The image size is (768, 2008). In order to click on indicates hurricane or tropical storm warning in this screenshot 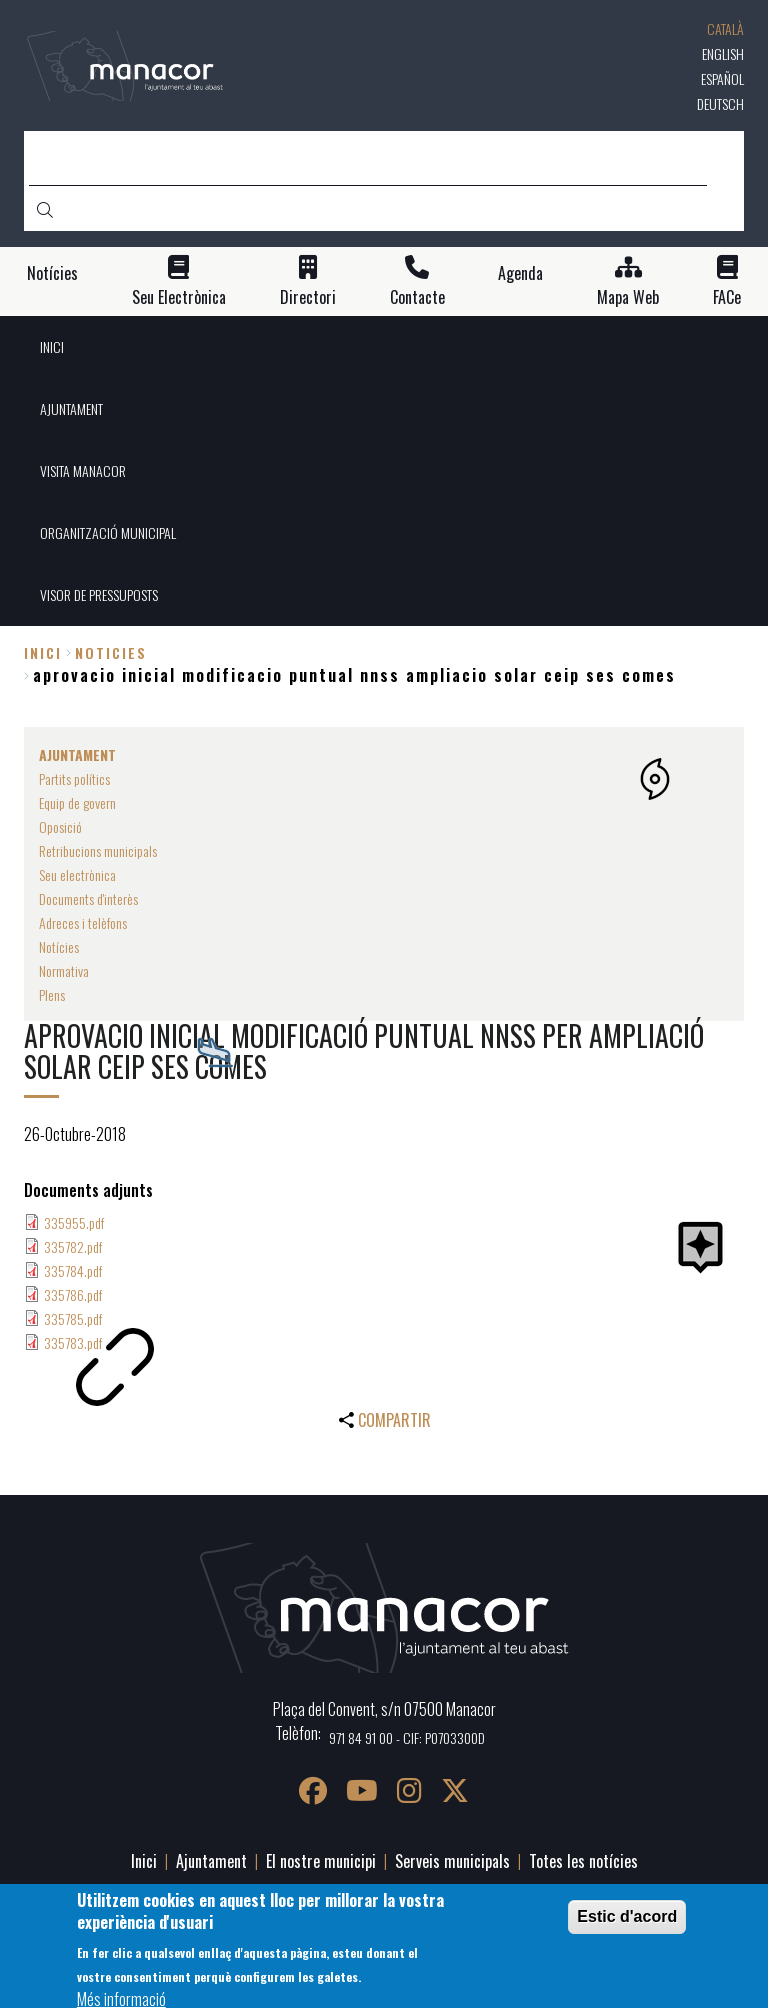, I will do `click(655, 779)`.